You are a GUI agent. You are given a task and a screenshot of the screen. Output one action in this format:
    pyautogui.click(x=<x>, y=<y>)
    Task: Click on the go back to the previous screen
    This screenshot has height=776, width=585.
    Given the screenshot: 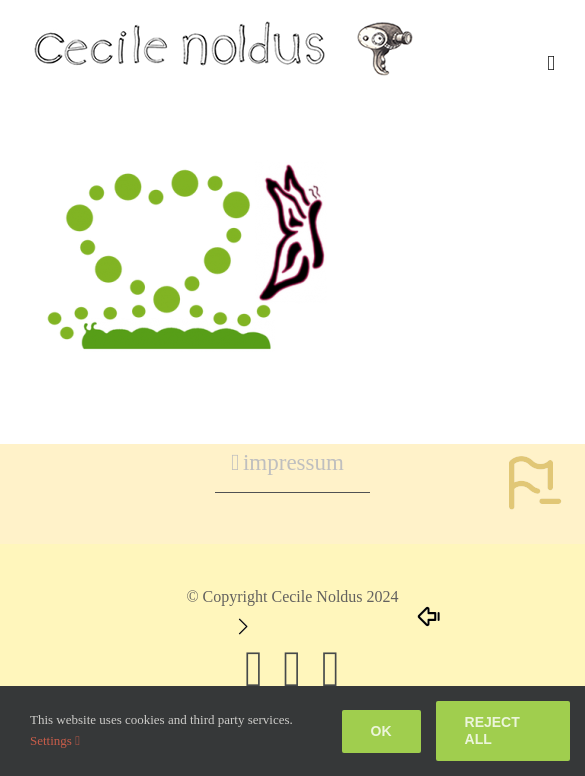 What is the action you would take?
    pyautogui.click(x=428, y=616)
    